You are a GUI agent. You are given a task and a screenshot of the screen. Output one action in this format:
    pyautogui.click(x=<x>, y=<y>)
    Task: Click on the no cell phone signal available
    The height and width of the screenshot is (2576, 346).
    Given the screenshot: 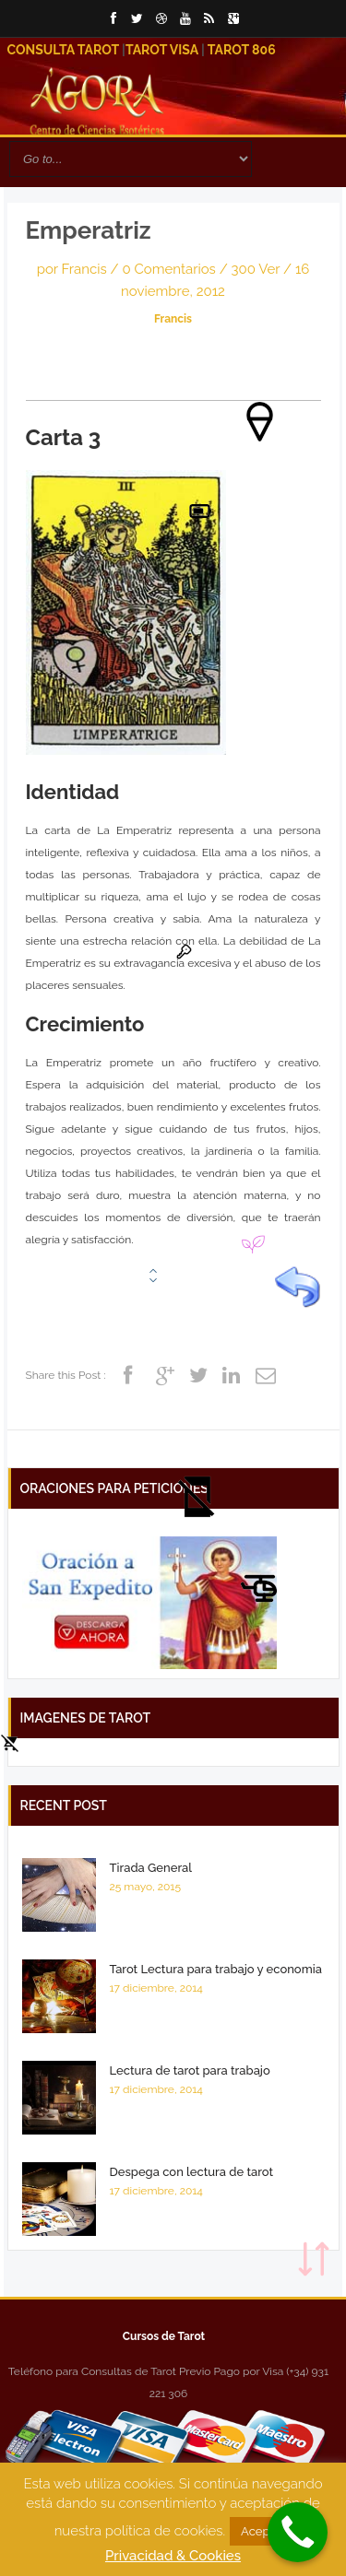 What is the action you would take?
    pyautogui.click(x=197, y=1497)
    